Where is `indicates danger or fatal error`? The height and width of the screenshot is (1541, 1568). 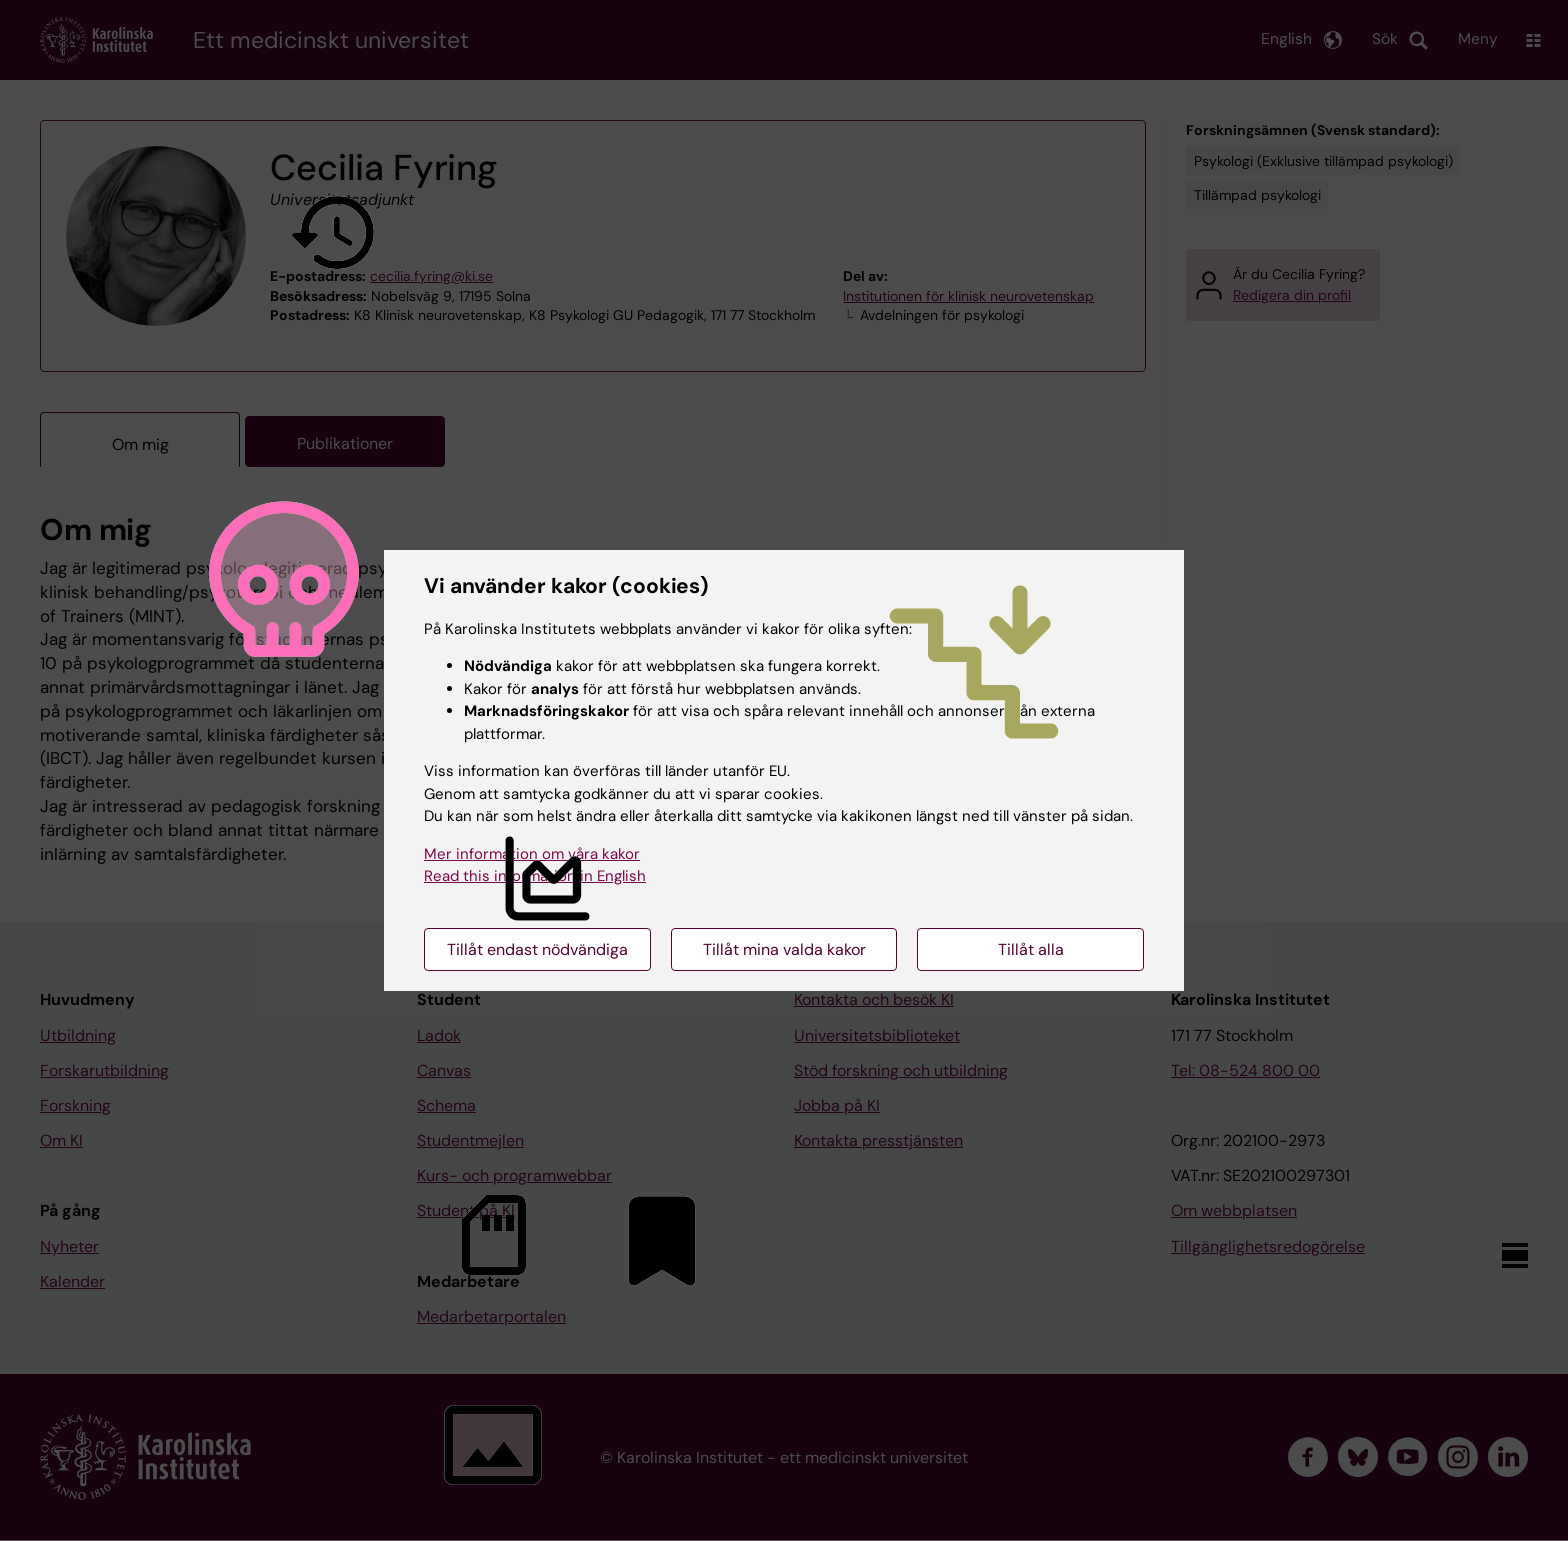
indicates danger or fatal error is located at coordinates (284, 582).